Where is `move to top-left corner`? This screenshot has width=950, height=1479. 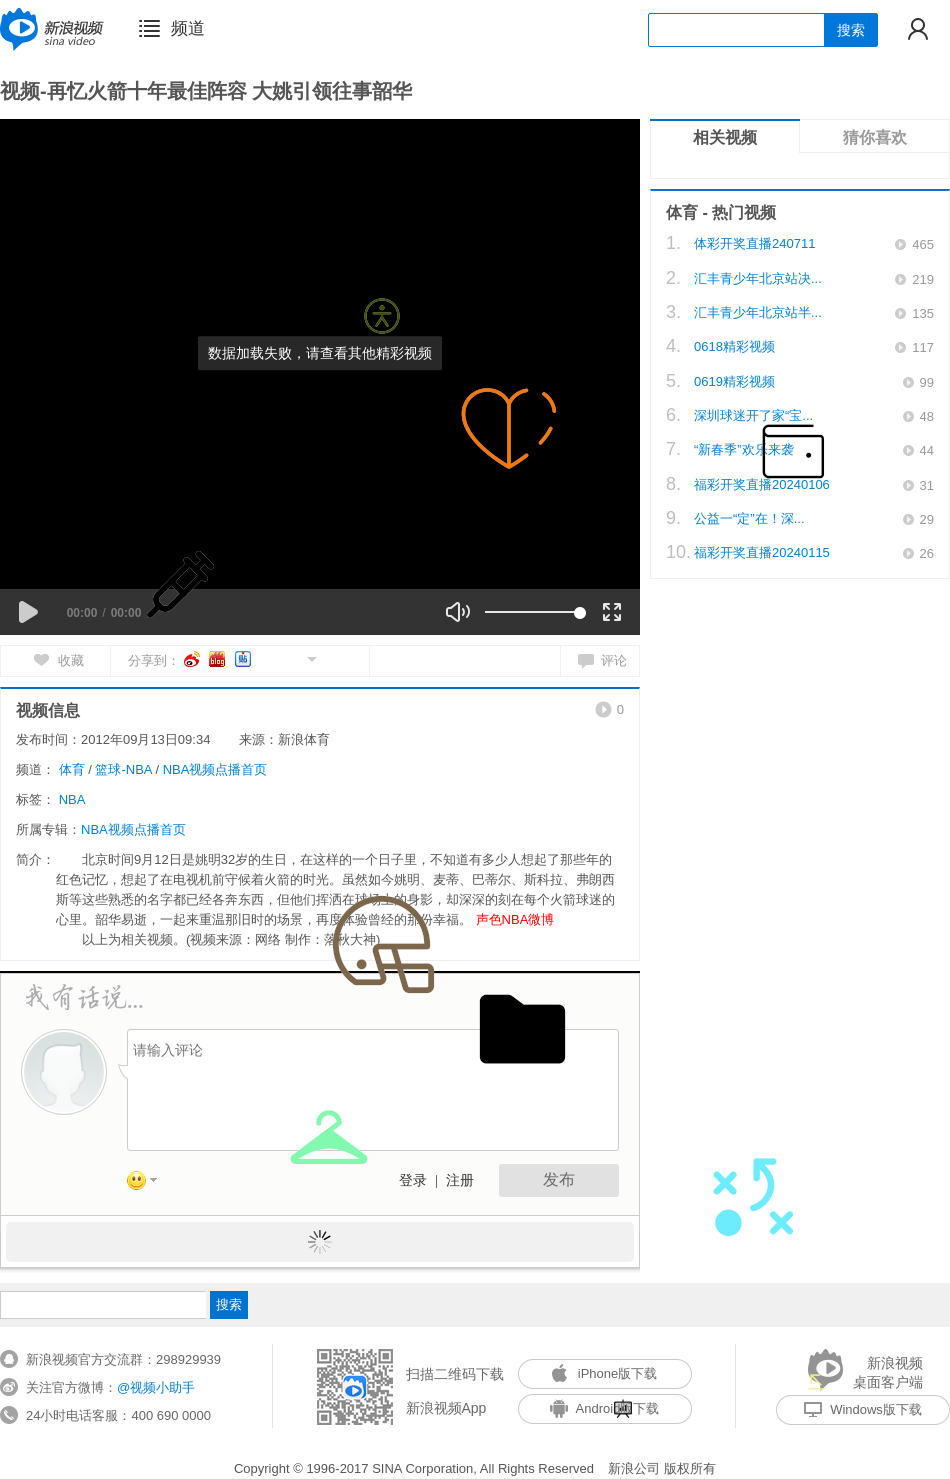 move to top-left corner is located at coordinates (816, 1382).